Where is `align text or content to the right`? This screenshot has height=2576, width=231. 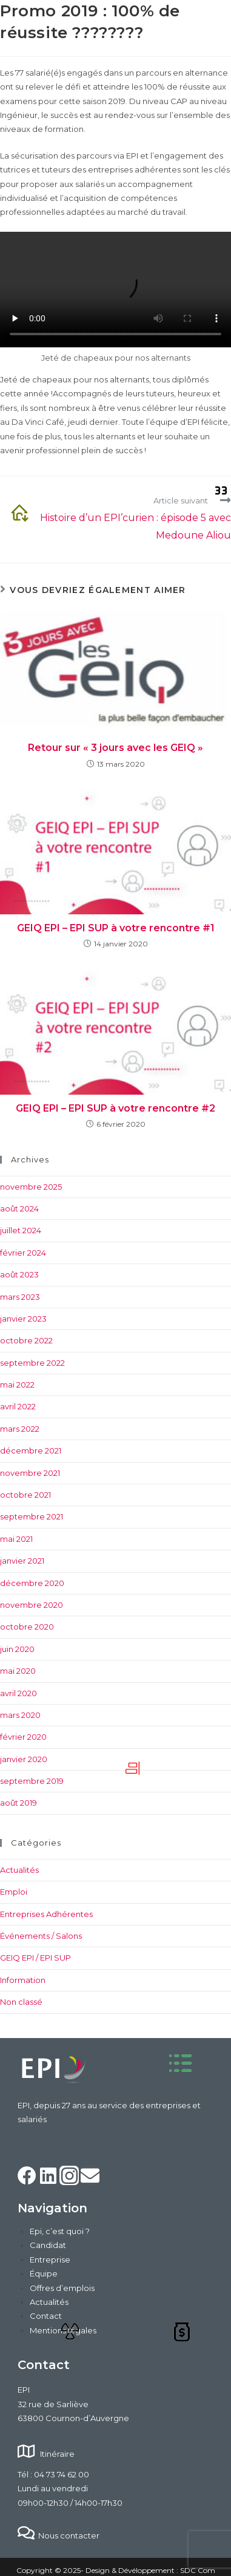
align text or content to the right is located at coordinates (133, 1768).